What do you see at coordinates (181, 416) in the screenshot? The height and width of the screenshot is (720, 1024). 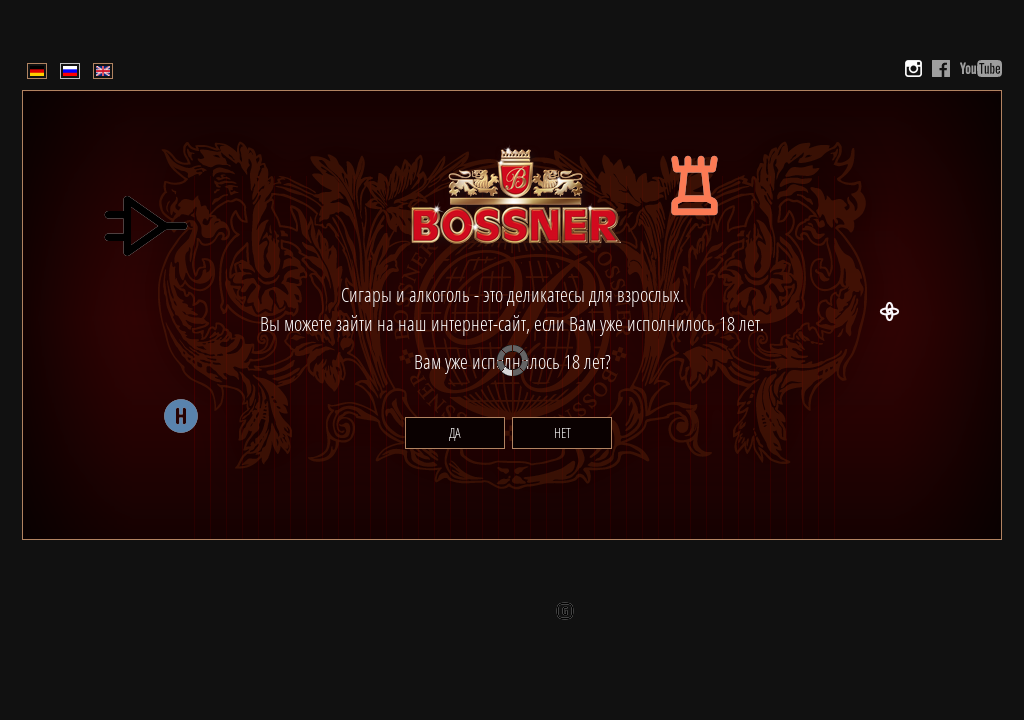 I see `find nearby hospitals or medical facilities` at bounding box center [181, 416].